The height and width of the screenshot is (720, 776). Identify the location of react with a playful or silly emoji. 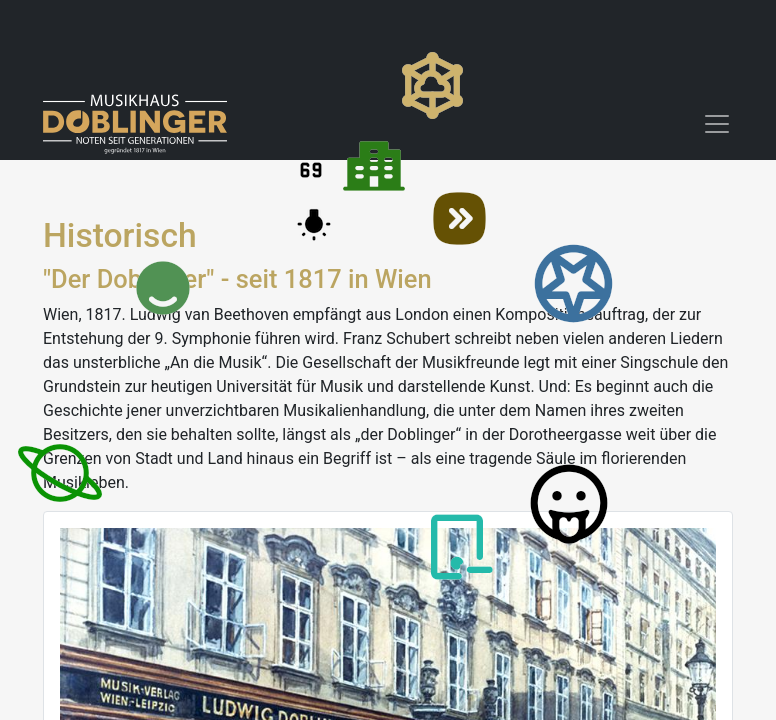
(569, 503).